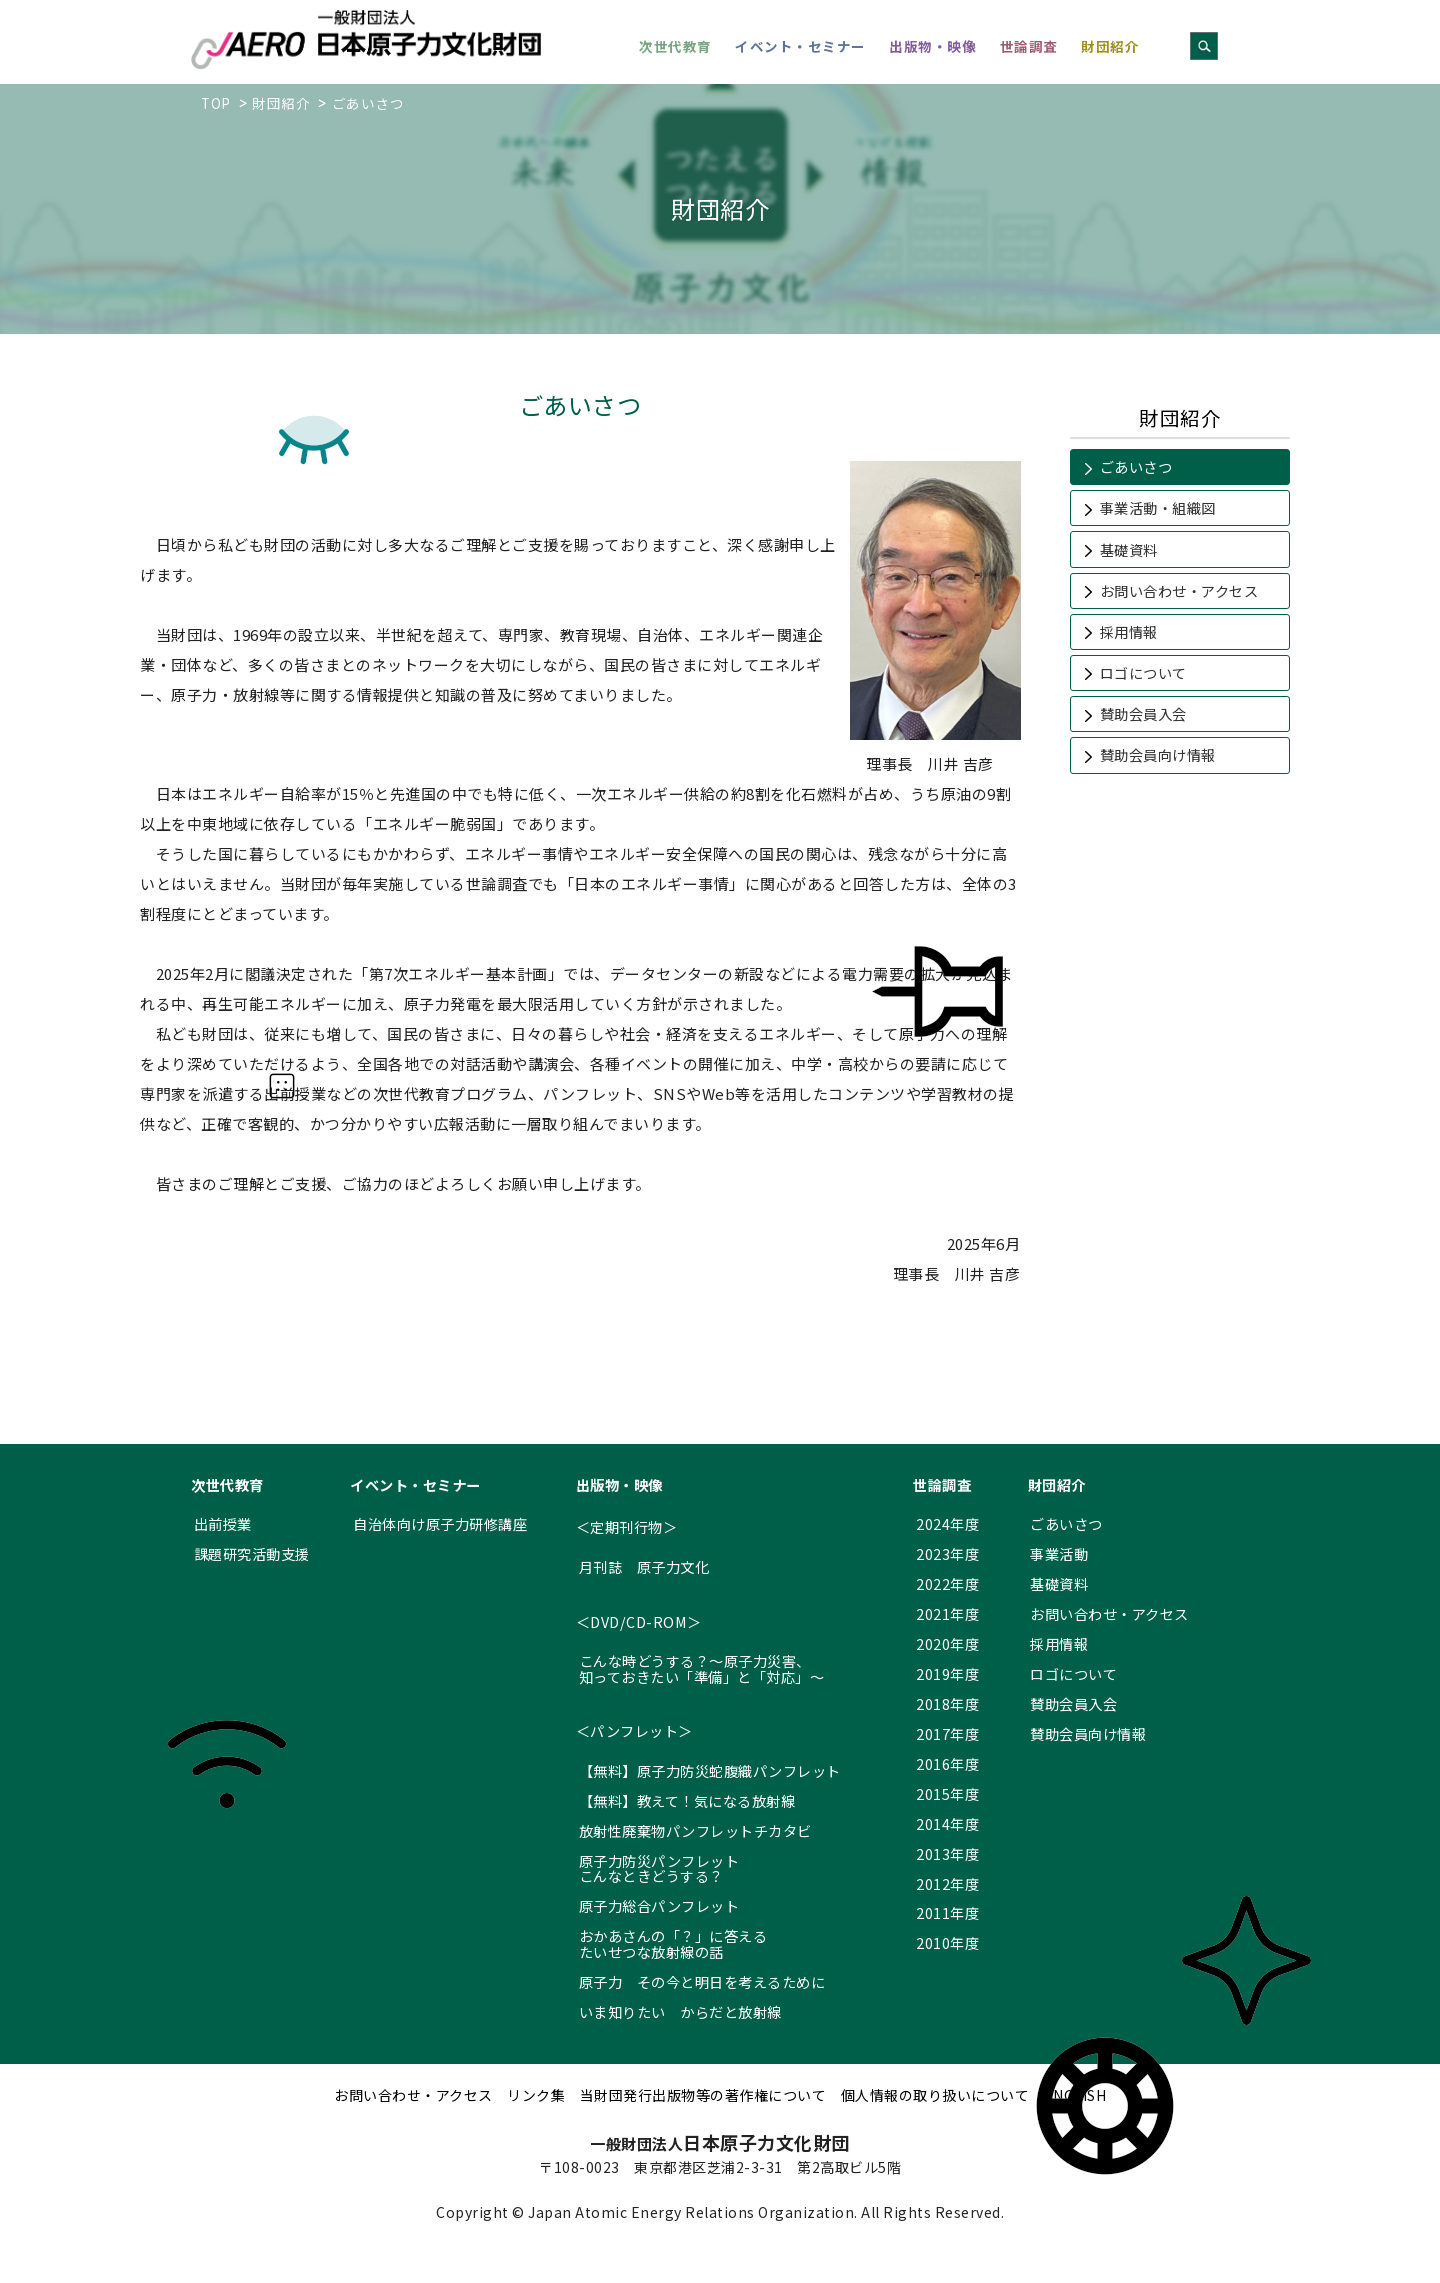 Image resolution: width=1440 pixels, height=2283 pixels. What do you see at coordinates (227, 1743) in the screenshot?
I see `indicates moderate wifi signal strength` at bounding box center [227, 1743].